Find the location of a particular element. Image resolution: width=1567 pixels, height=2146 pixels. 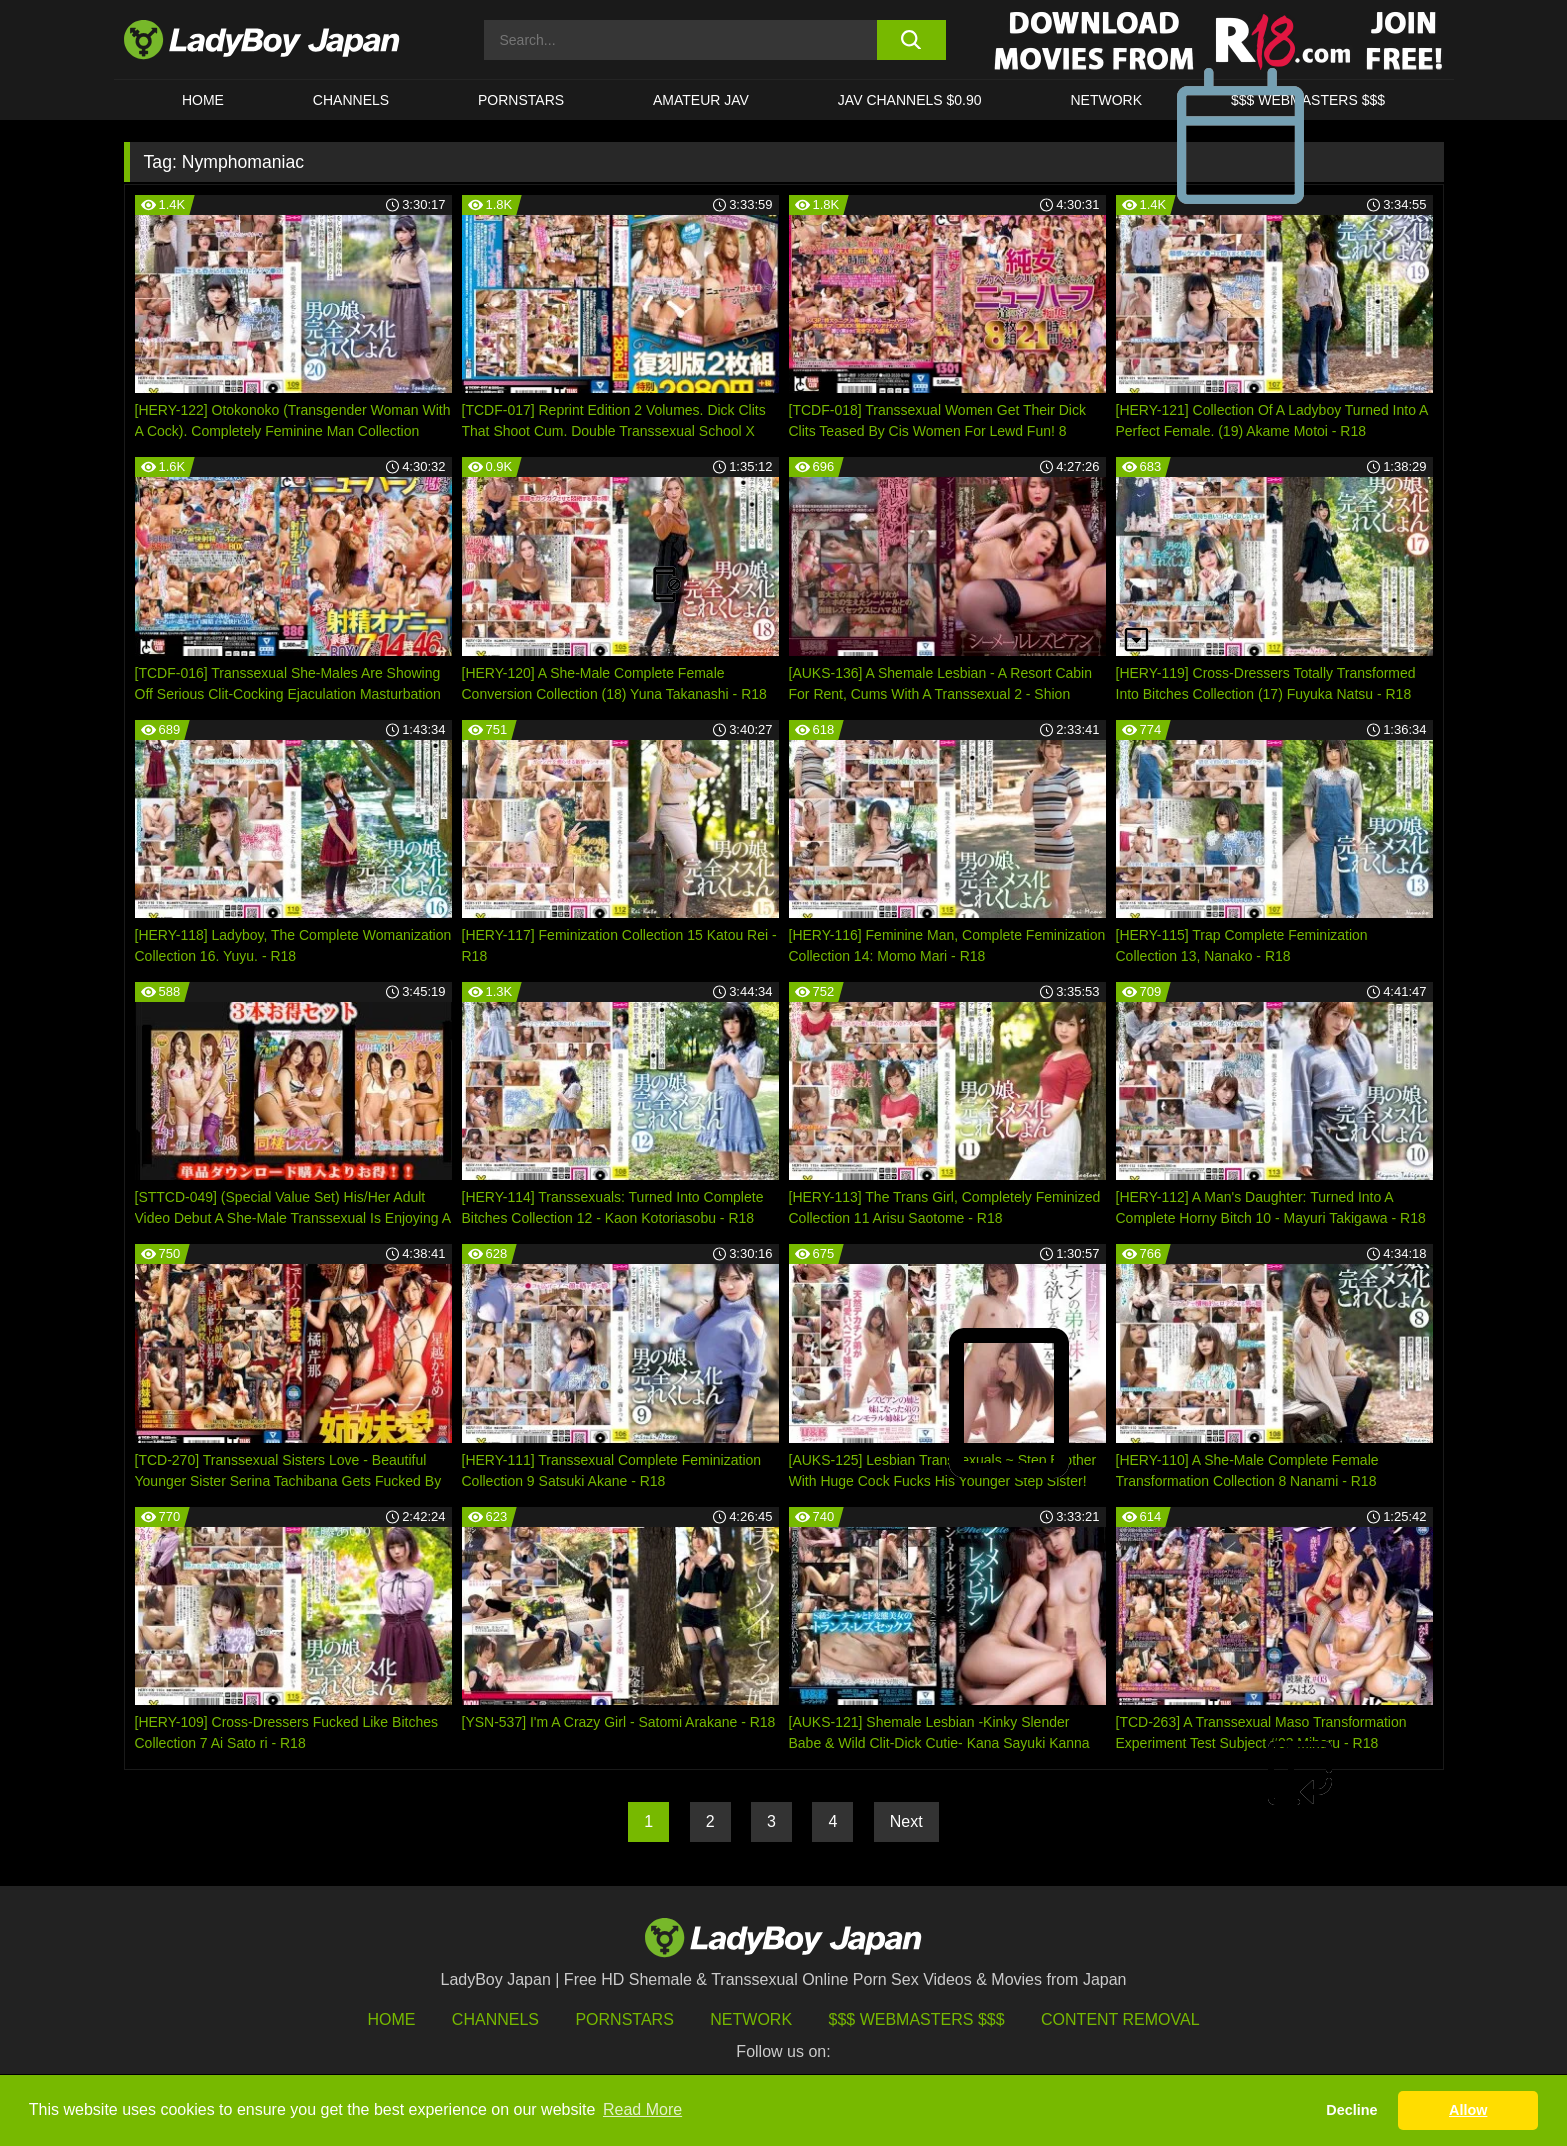

view calendar or scheduled events is located at coordinates (1240, 140).